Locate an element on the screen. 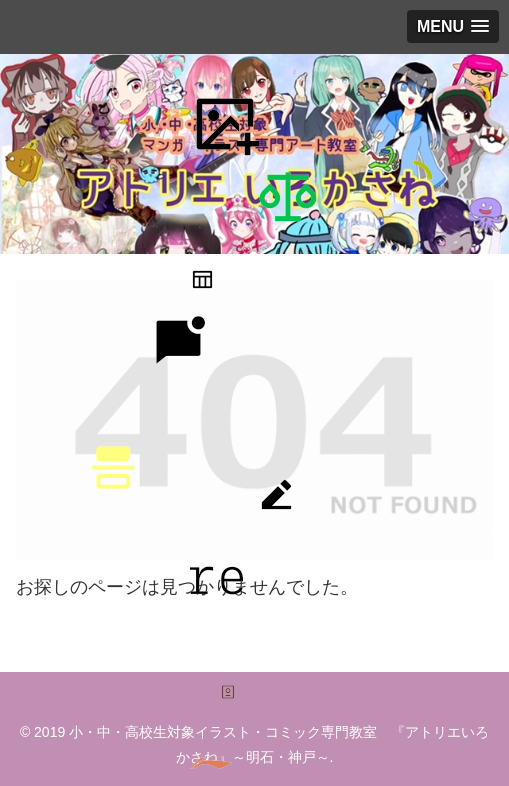 The image size is (509, 786). indicates unread messages in chat is located at coordinates (178, 340).